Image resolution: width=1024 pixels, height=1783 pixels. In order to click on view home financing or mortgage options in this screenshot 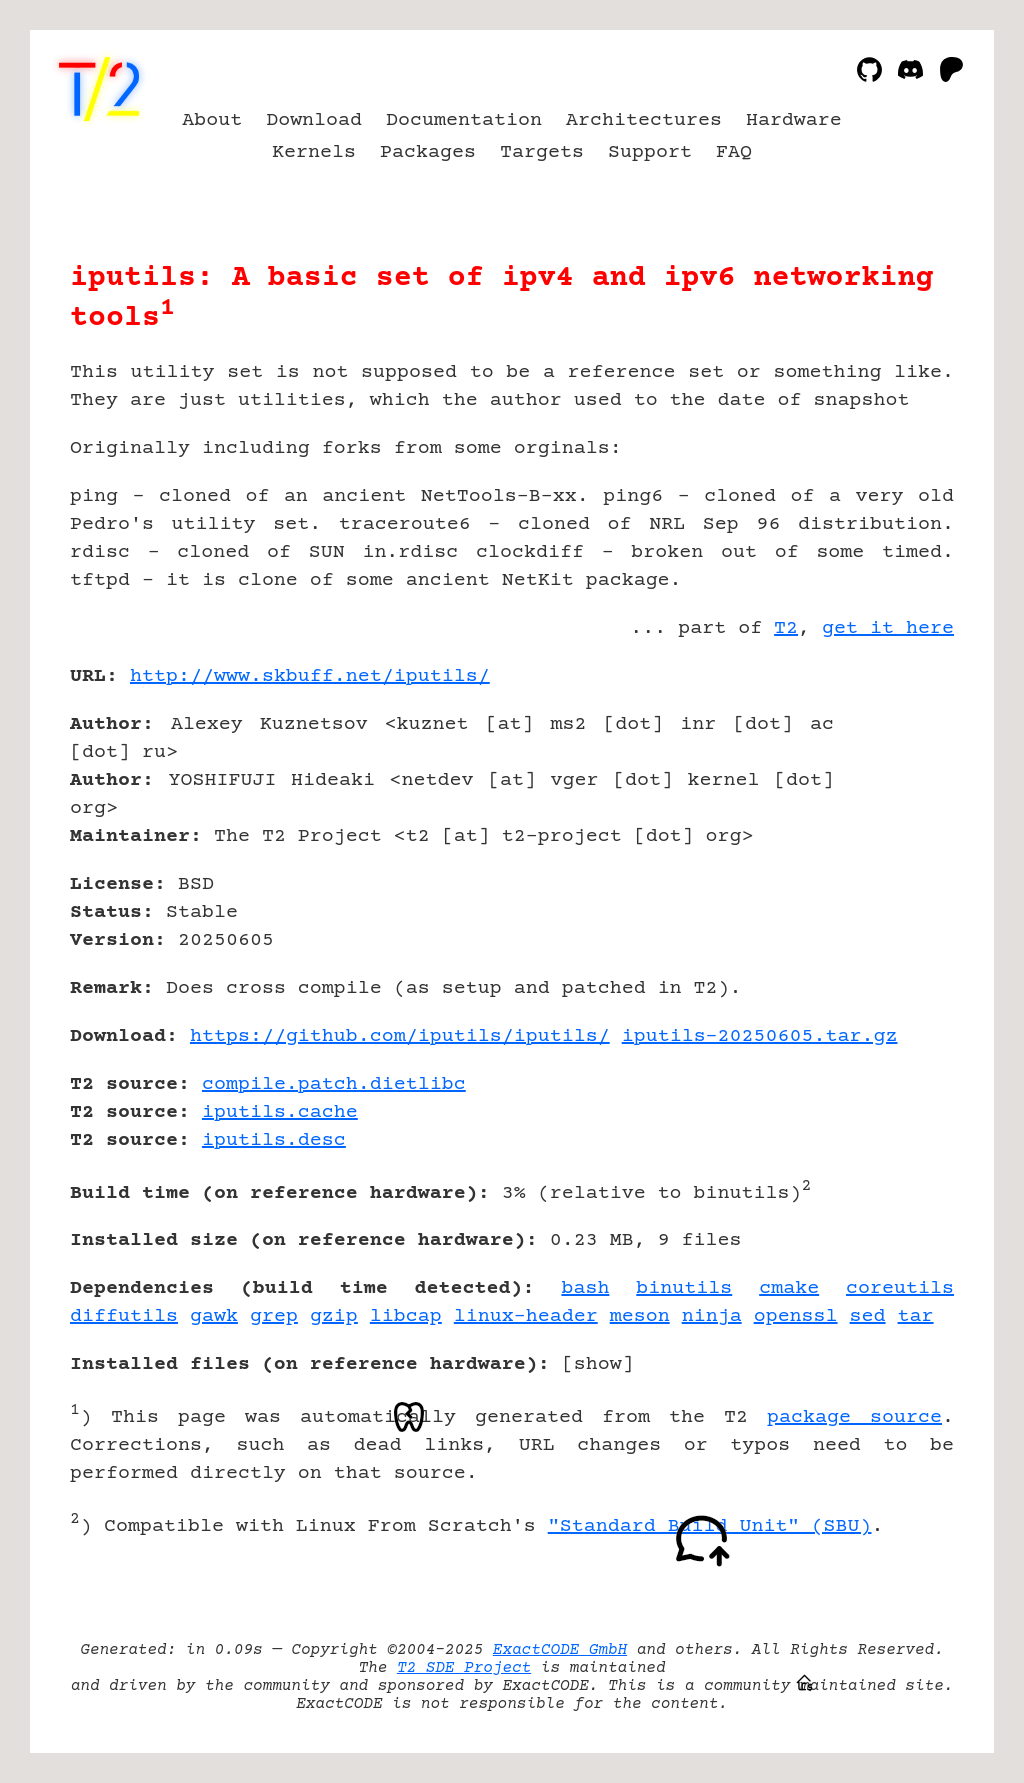, I will do `click(804, 1682)`.